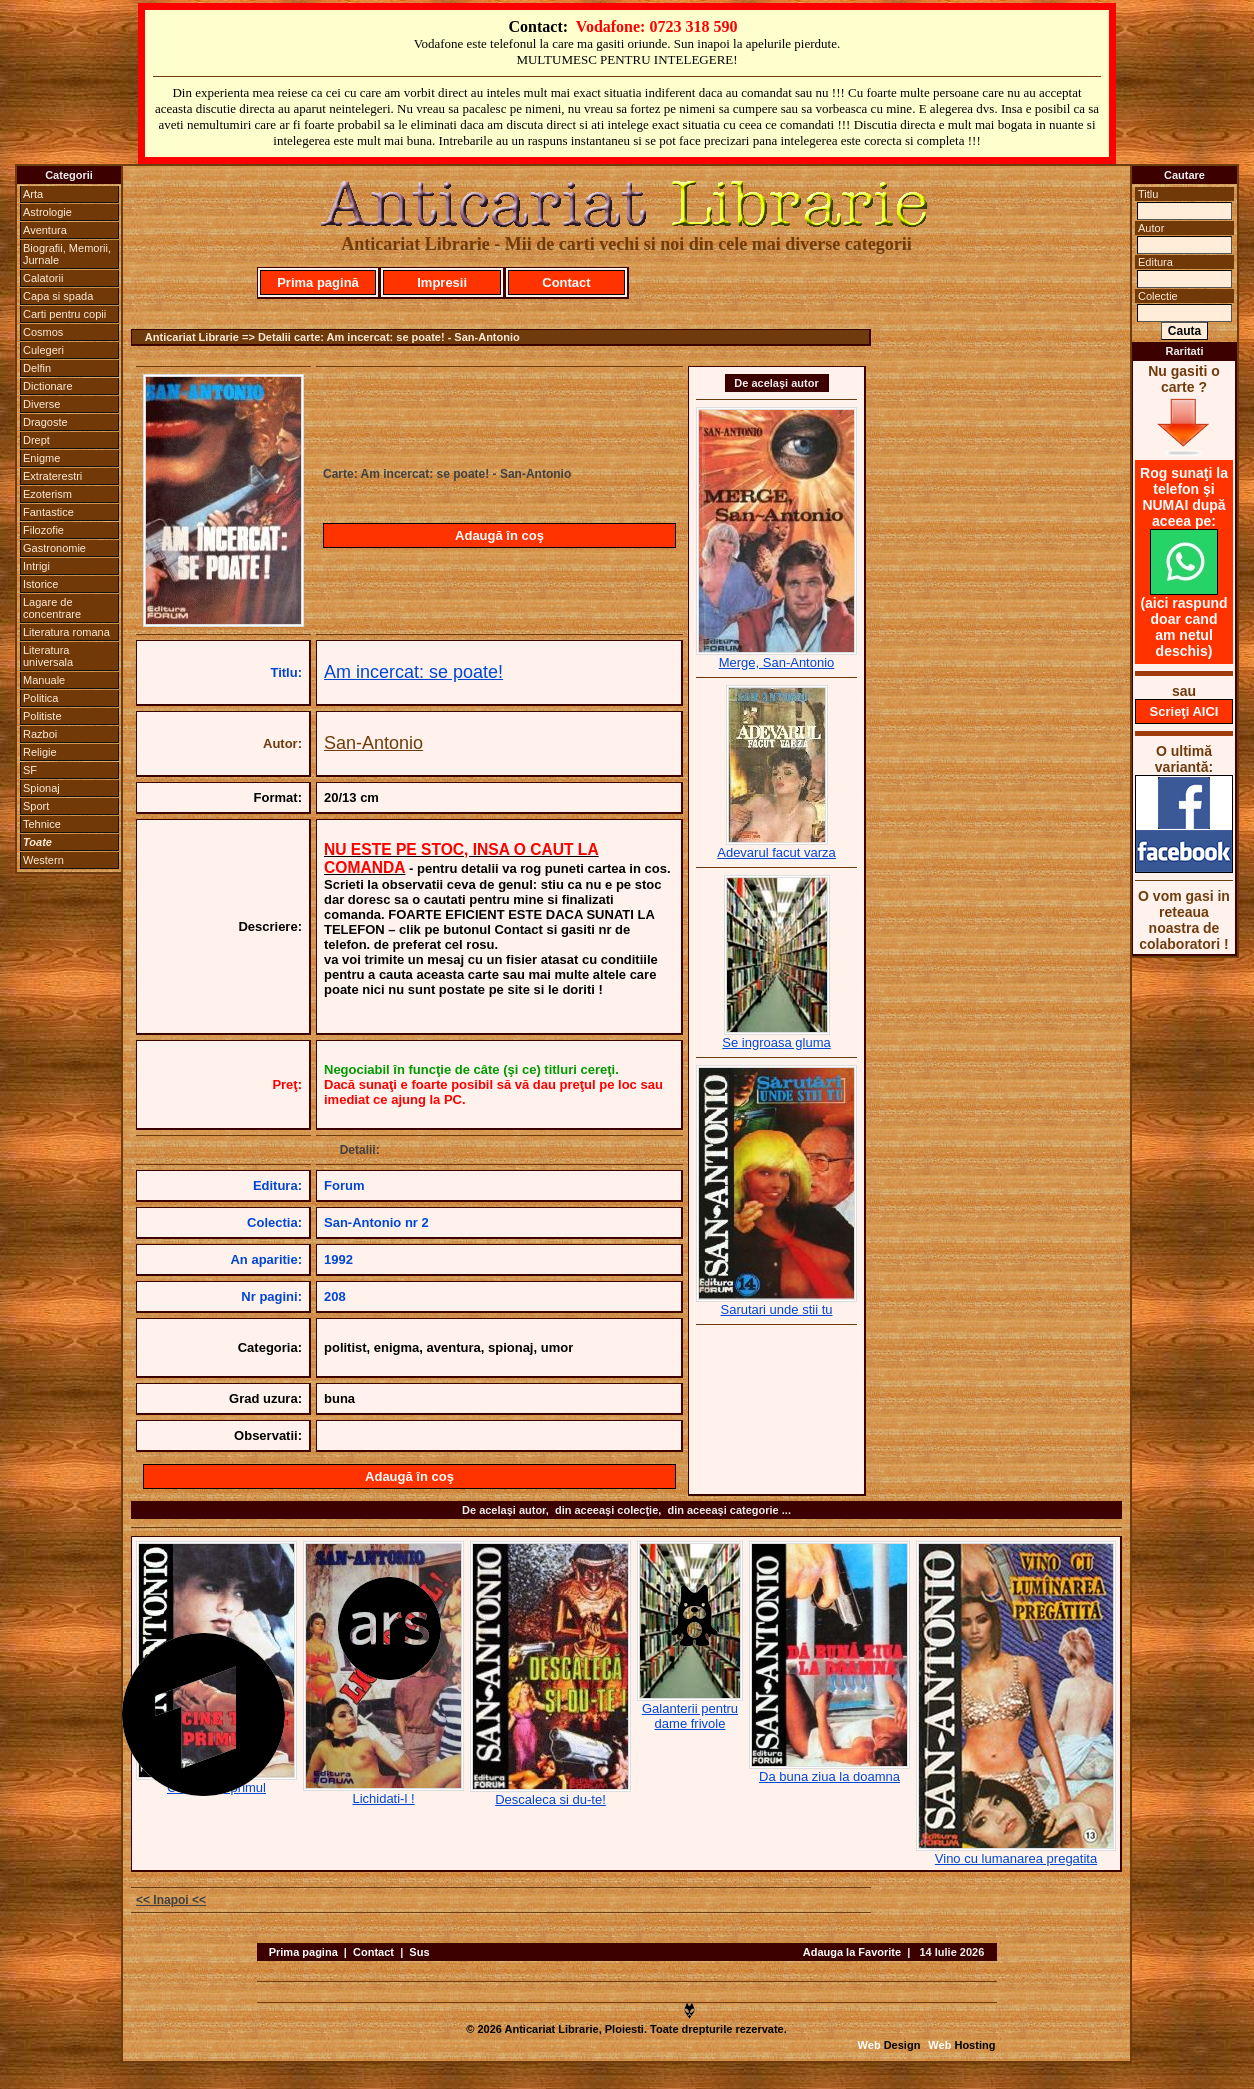 The height and width of the screenshot is (2089, 1254). What do you see at coordinates (389, 1628) in the screenshot?
I see `visit ars technica website` at bounding box center [389, 1628].